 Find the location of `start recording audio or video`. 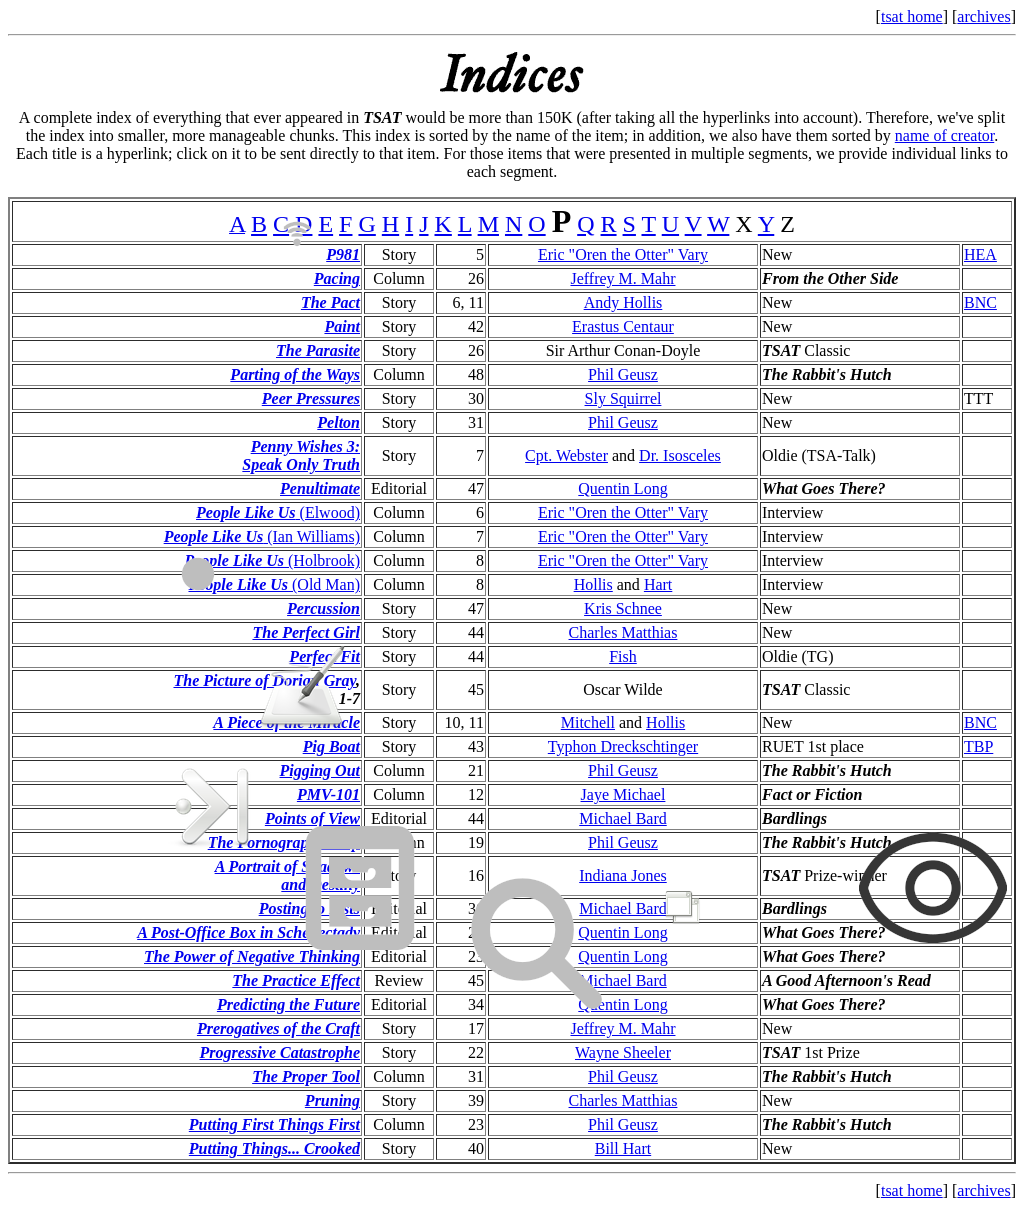

start recording audio or video is located at coordinates (198, 574).